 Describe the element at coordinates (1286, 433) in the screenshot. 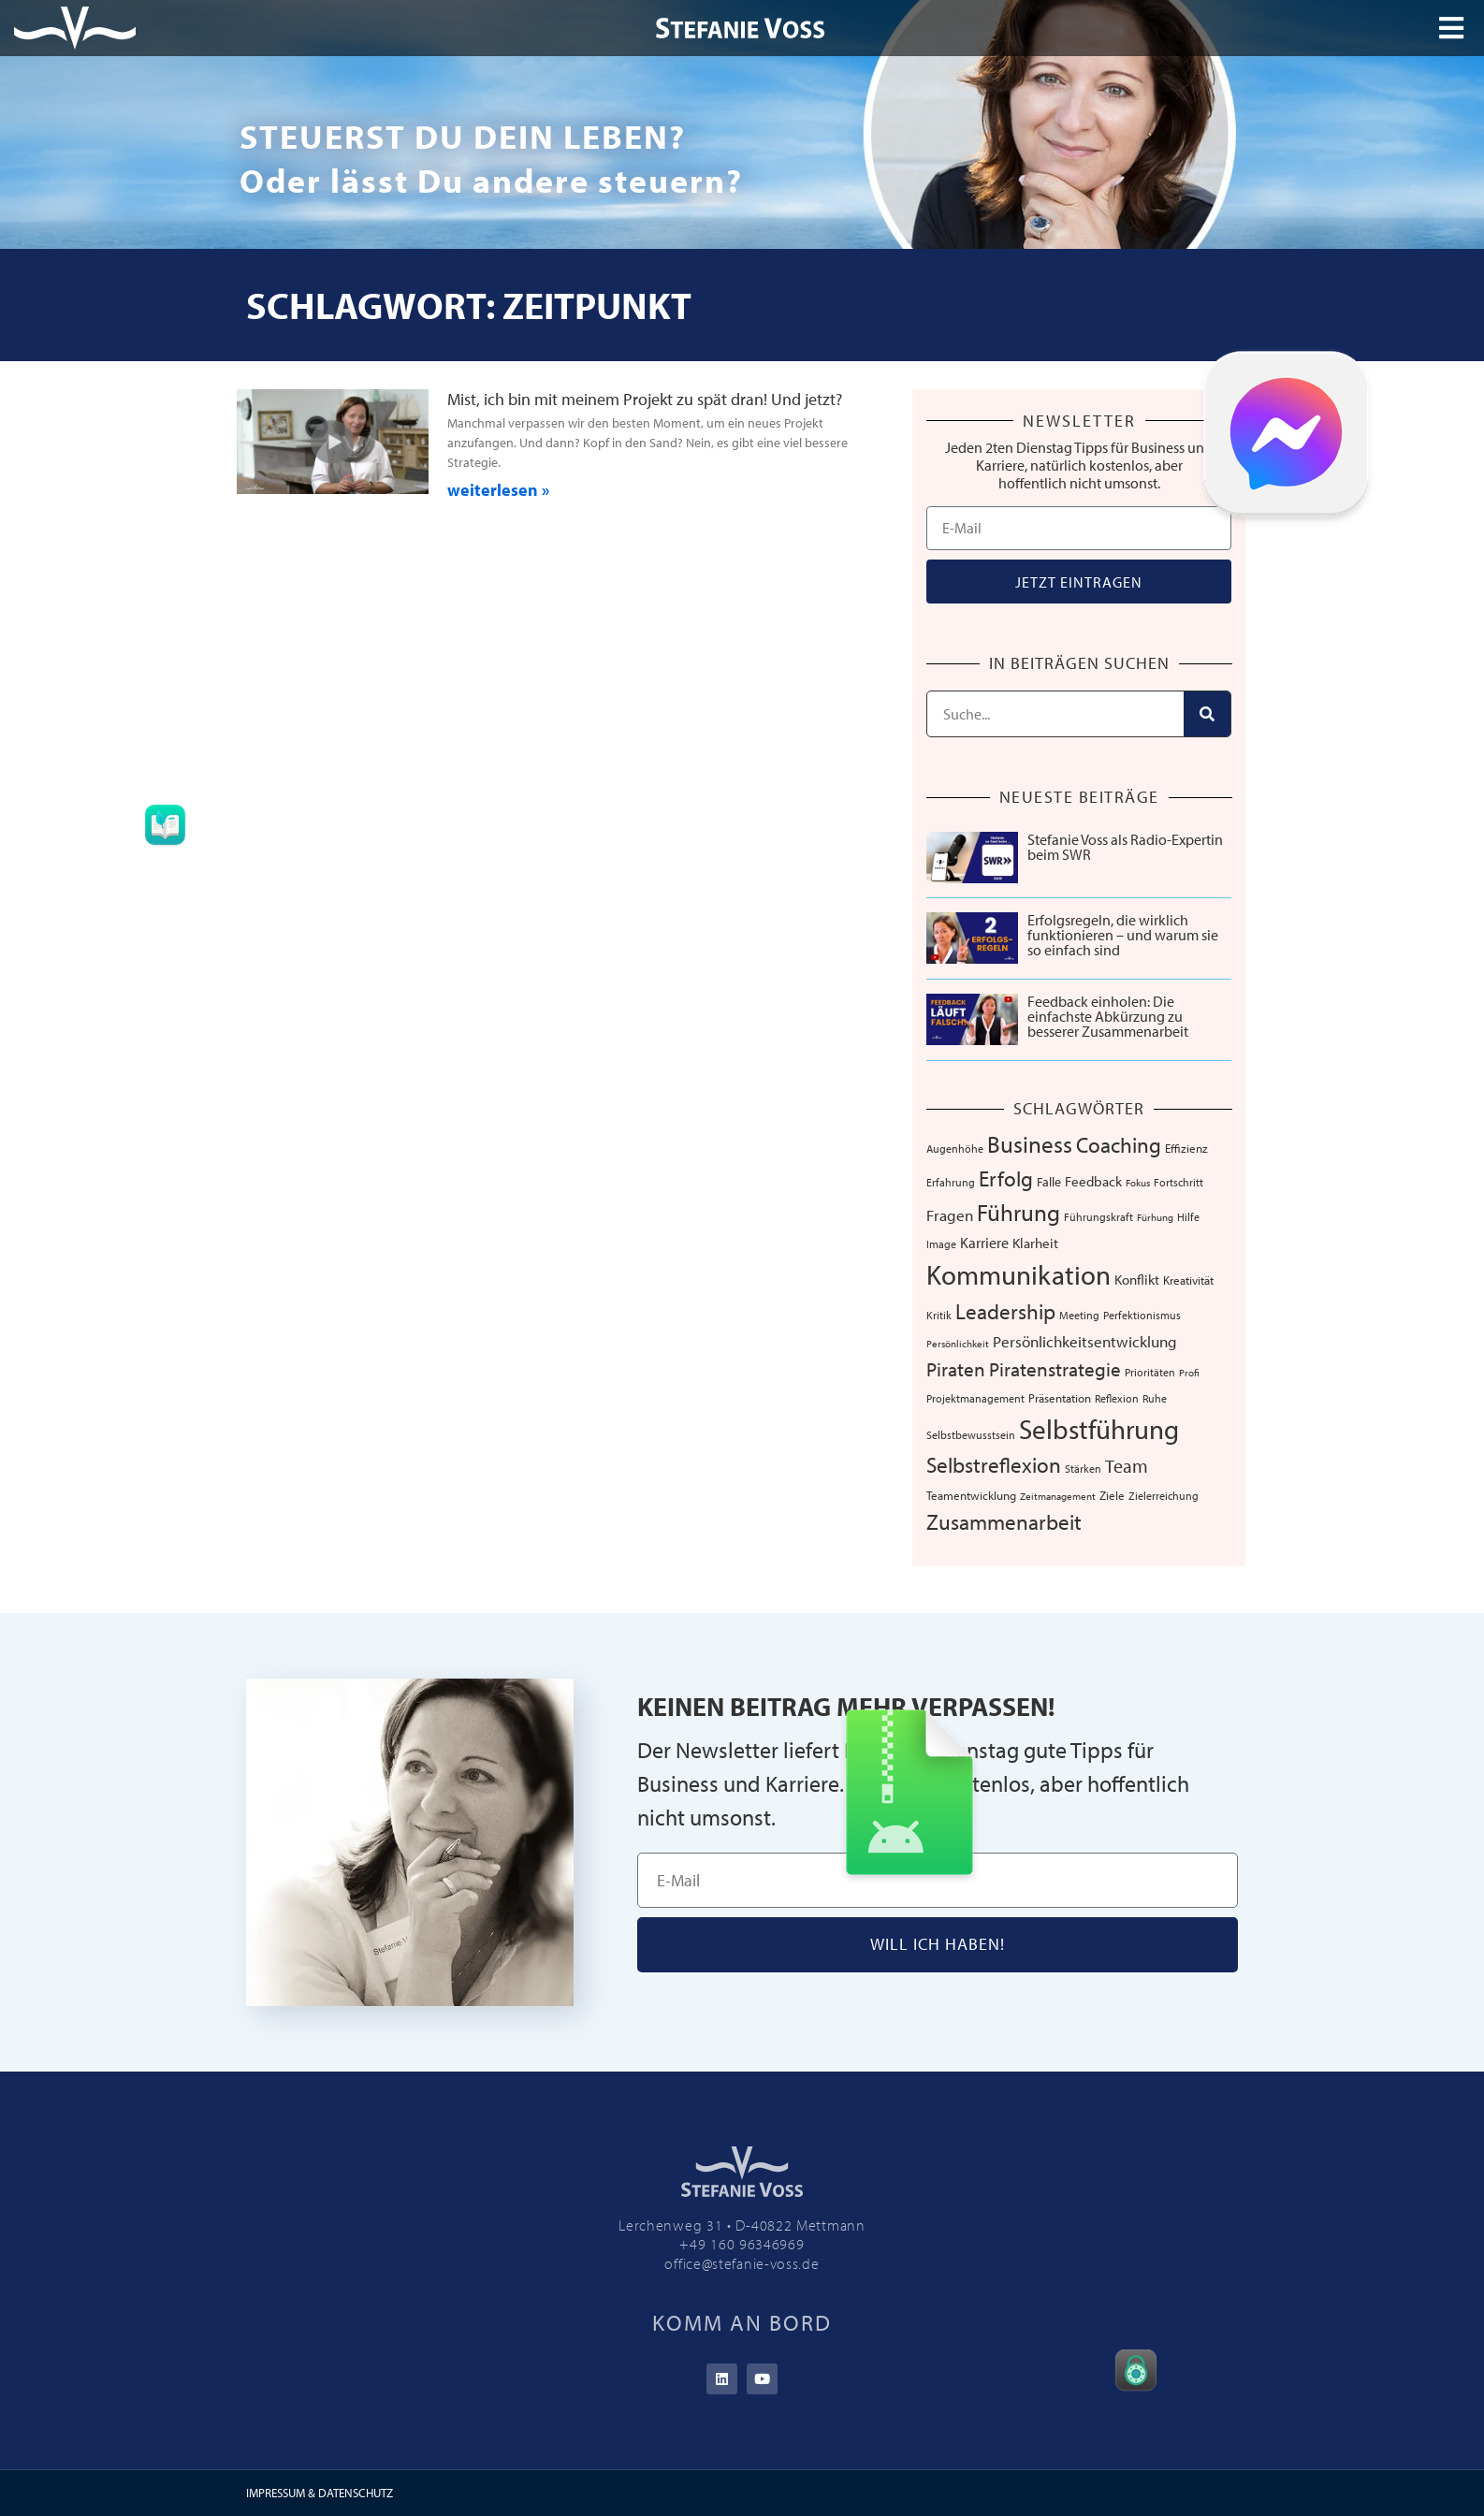

I see `open Facebook Messenger` at that location.